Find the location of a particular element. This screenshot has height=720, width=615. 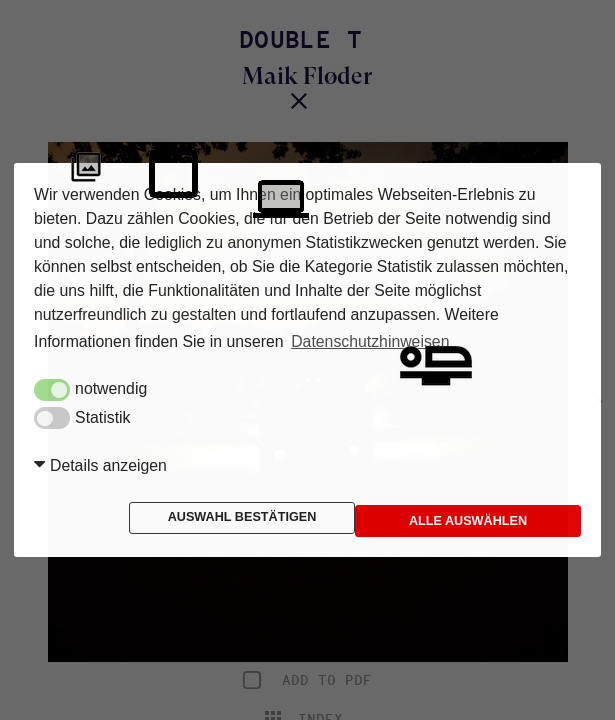

select flat bed seat option for flight is located at coordinates (436, 364).